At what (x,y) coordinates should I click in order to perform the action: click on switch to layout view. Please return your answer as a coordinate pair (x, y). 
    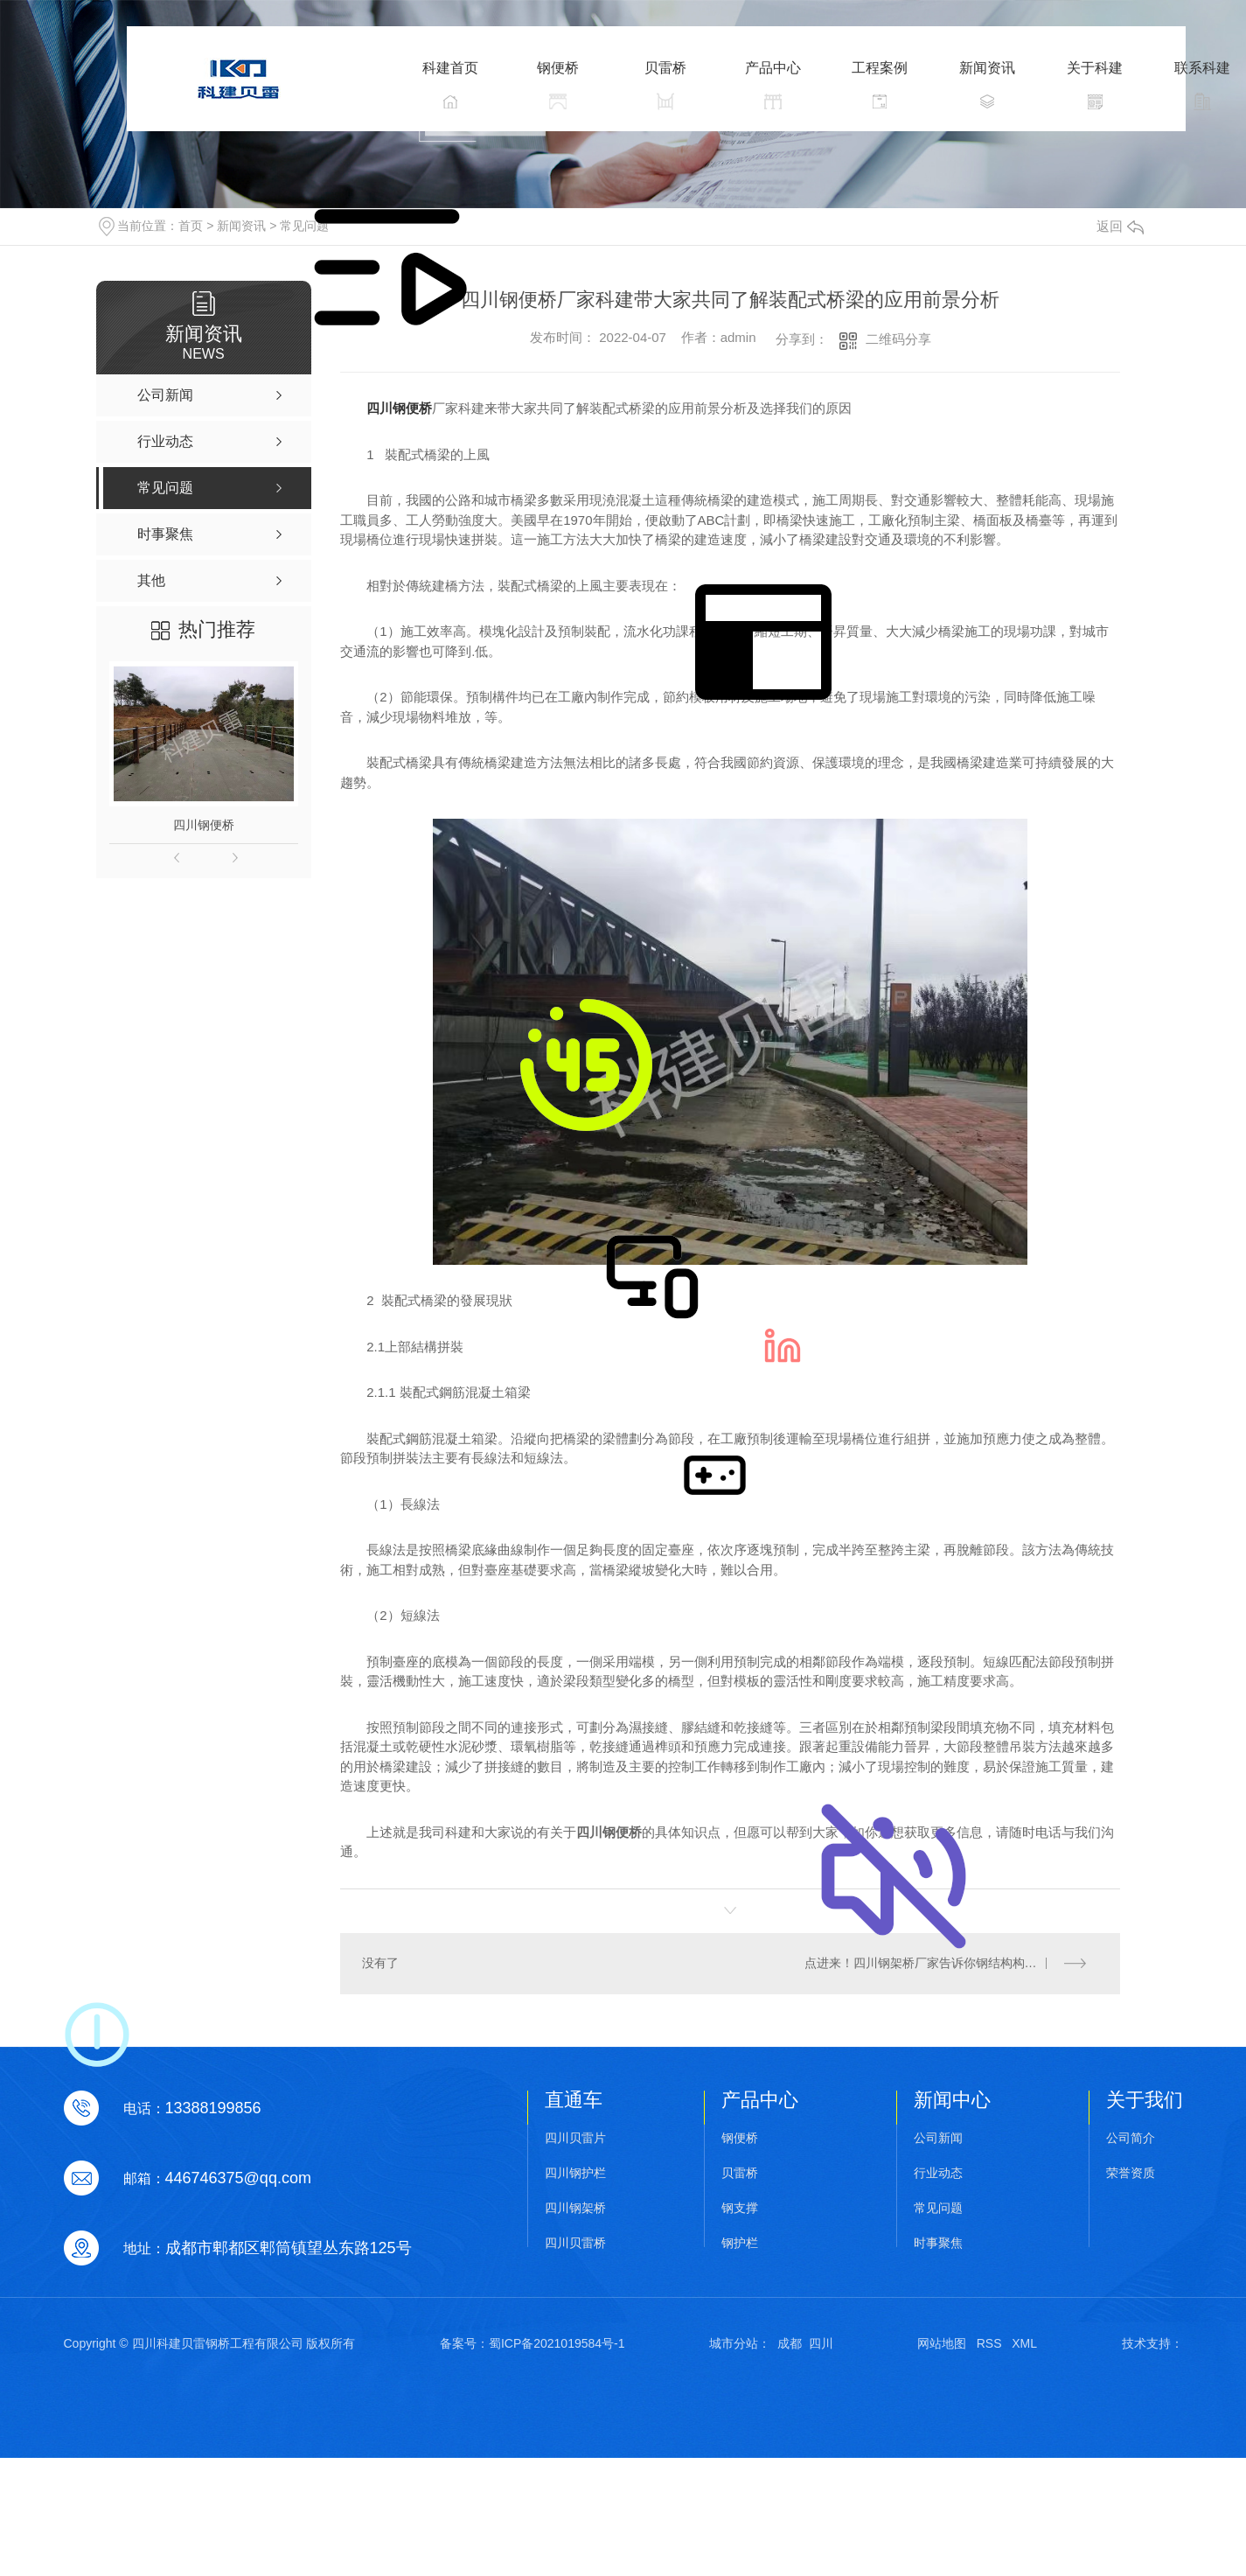
    Looking at the image, I should click on (763, 642).